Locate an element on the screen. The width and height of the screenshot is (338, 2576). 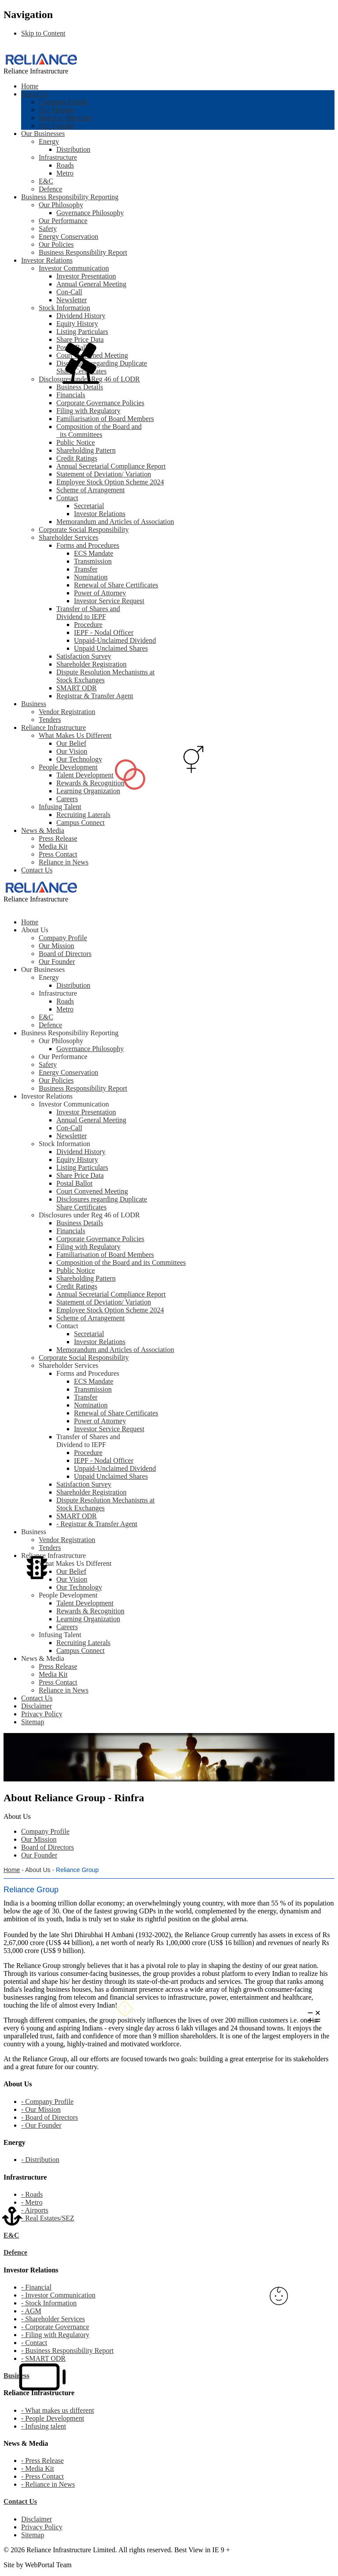
indicates battery is empty or depleted is located at coordinates (41, 2377).